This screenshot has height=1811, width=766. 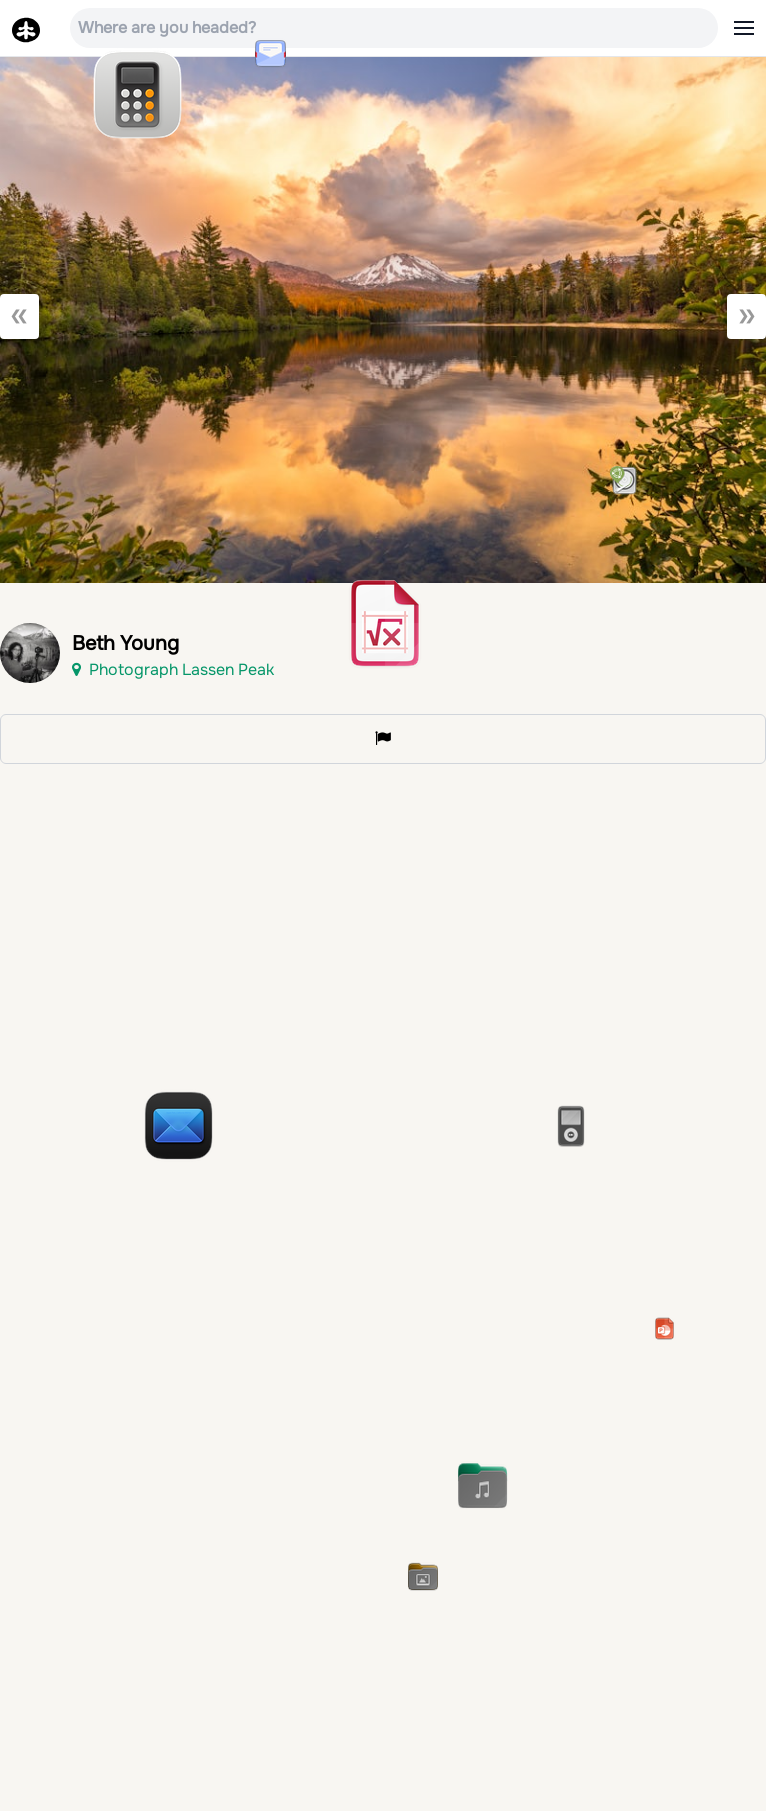 I want to click on open the calculator app, so click(x=137, y=94).